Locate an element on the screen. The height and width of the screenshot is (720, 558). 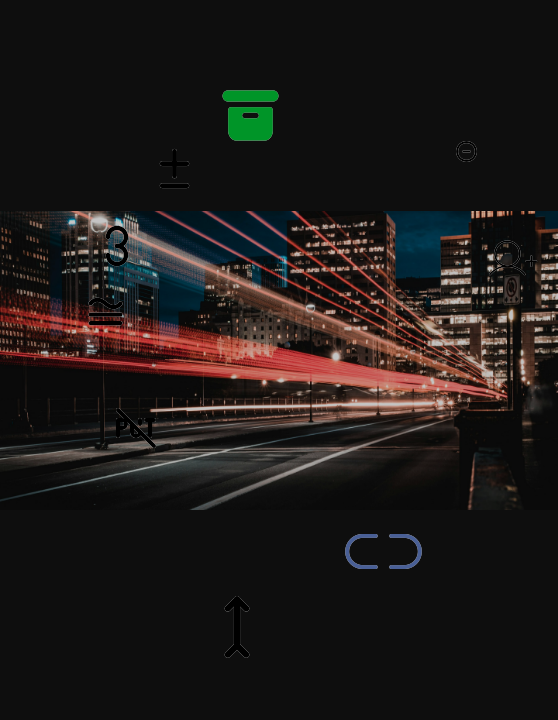
remove an item from a list or collection is located at coordinates (466, 151).